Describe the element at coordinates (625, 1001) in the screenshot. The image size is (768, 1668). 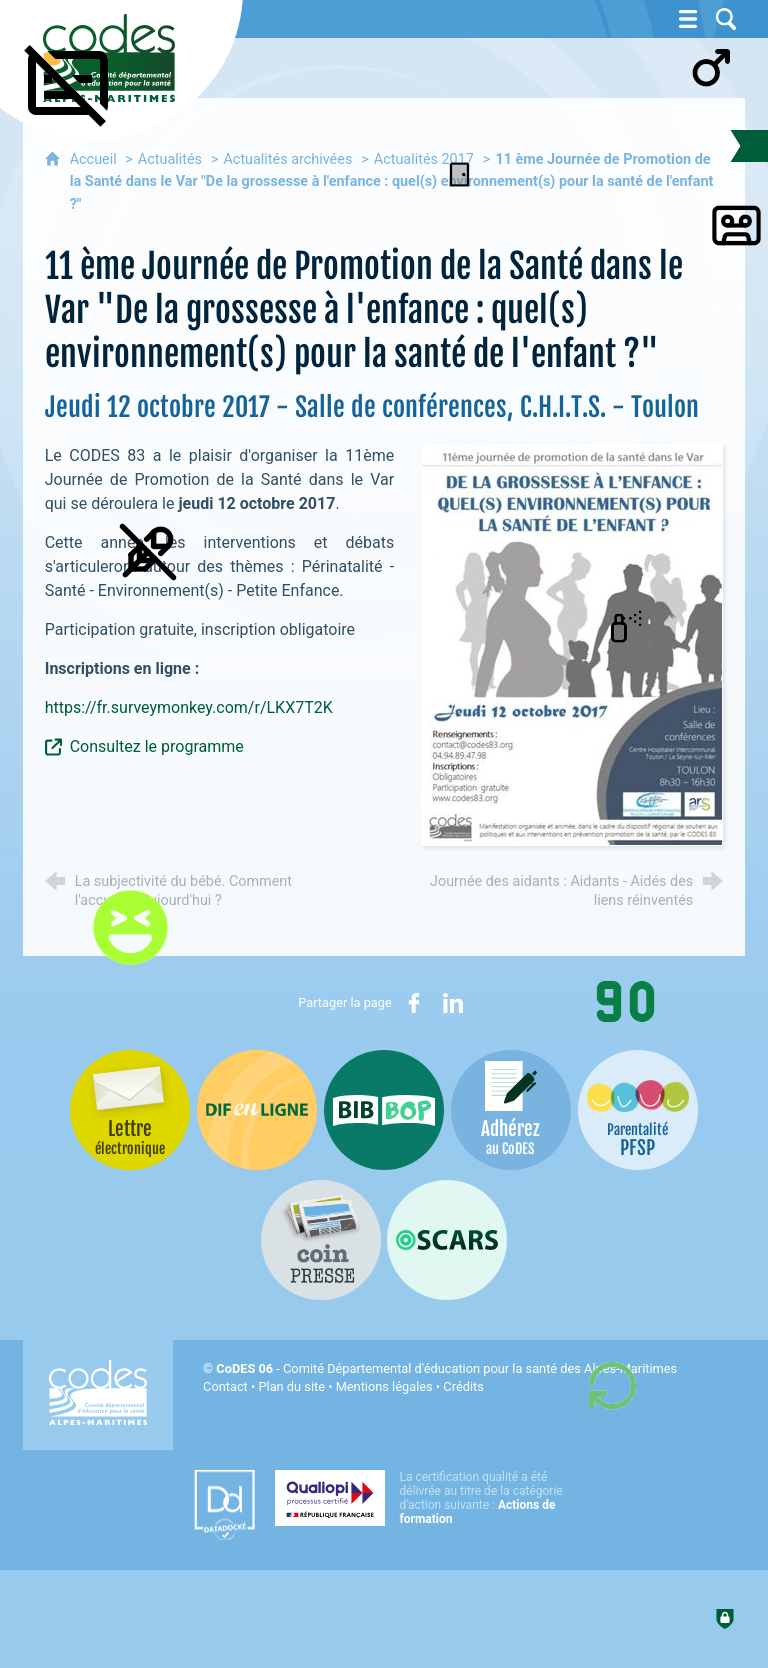
I see `displays the number 90 as a badge or counter` at that location.